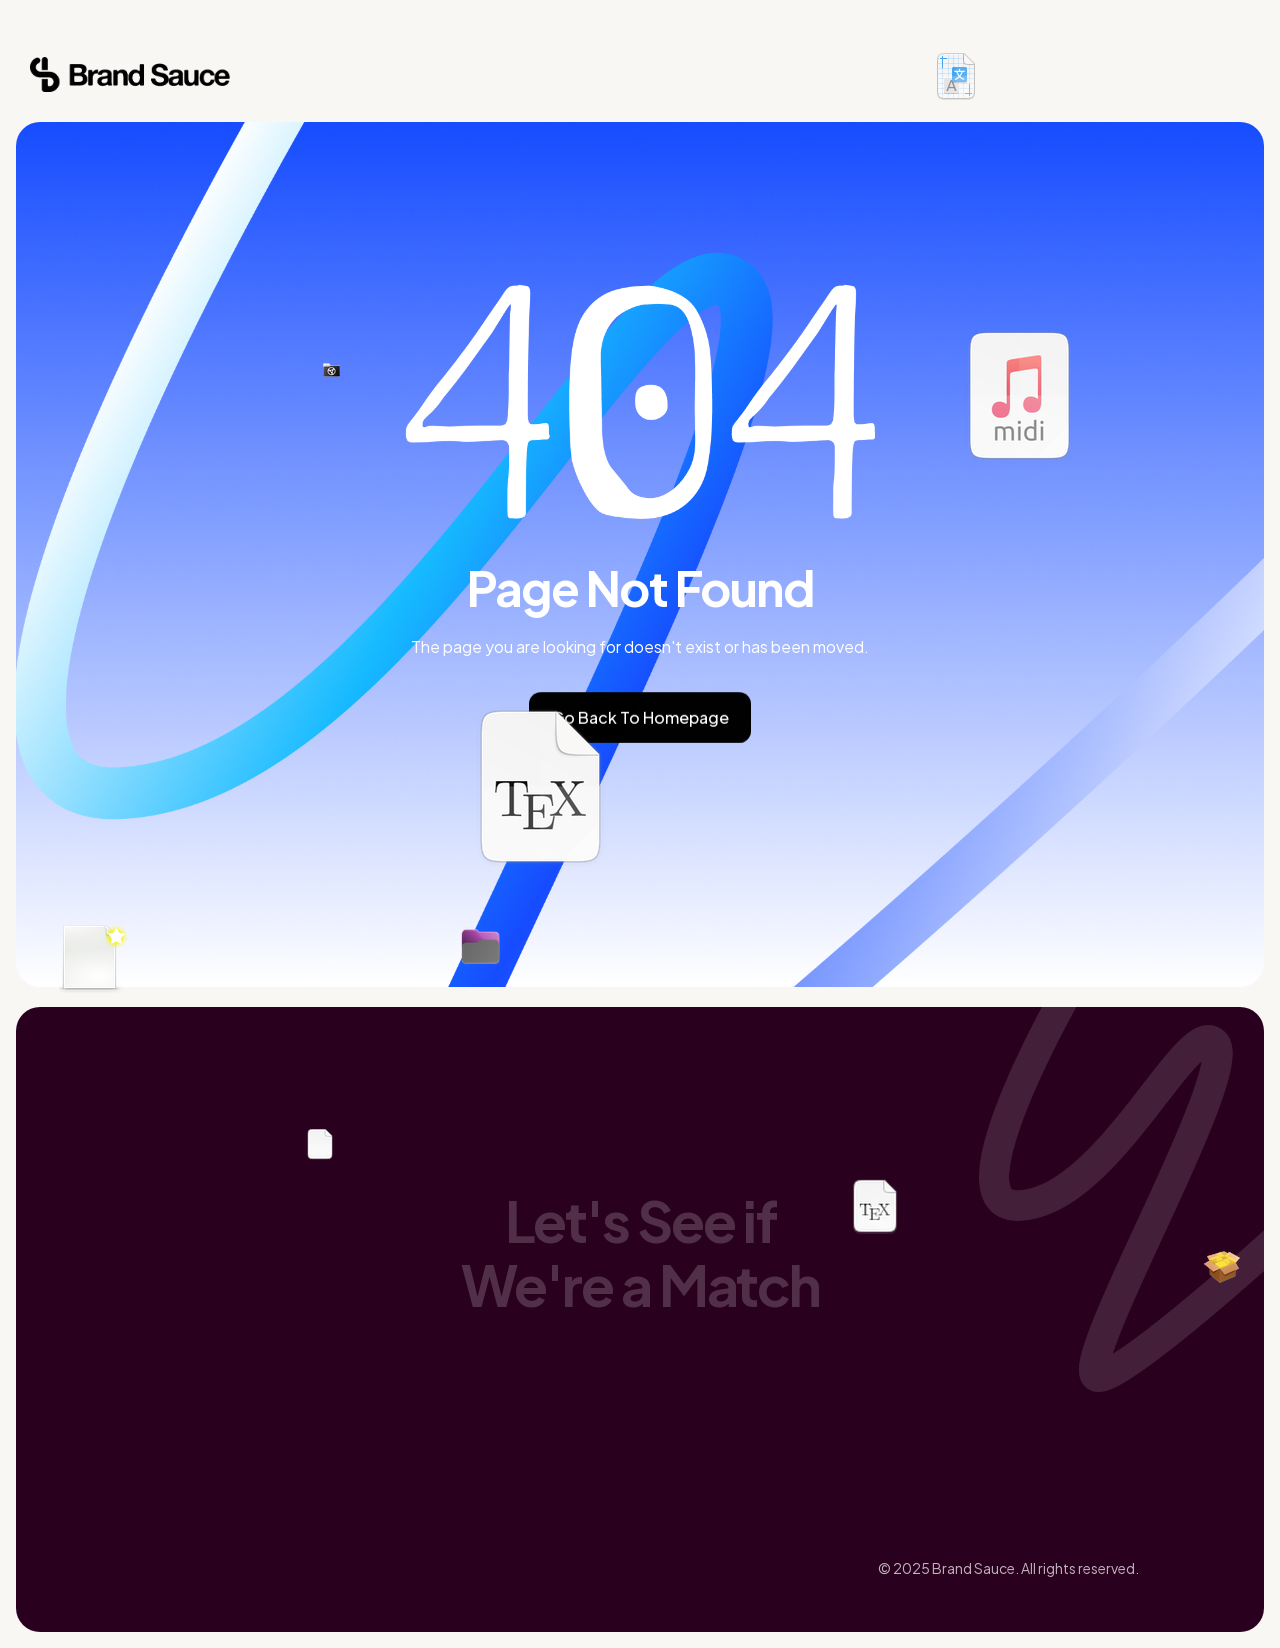  I want to click on a LaTeX or TeX document file, so click(875, 1206).